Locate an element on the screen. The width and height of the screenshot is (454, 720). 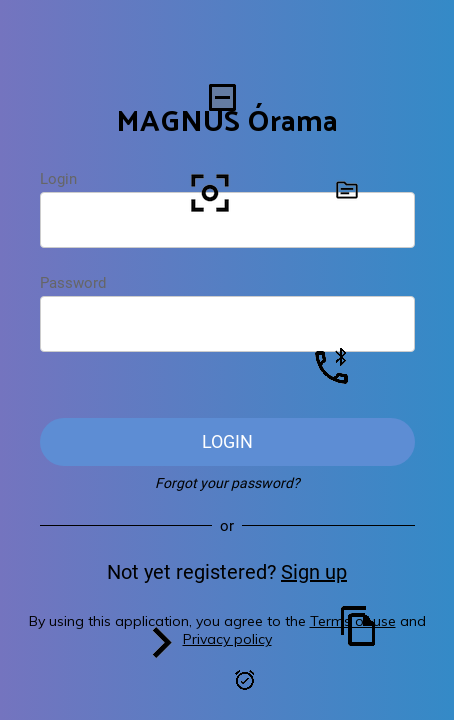
access source files or documents is located at coordinates (347, 190).